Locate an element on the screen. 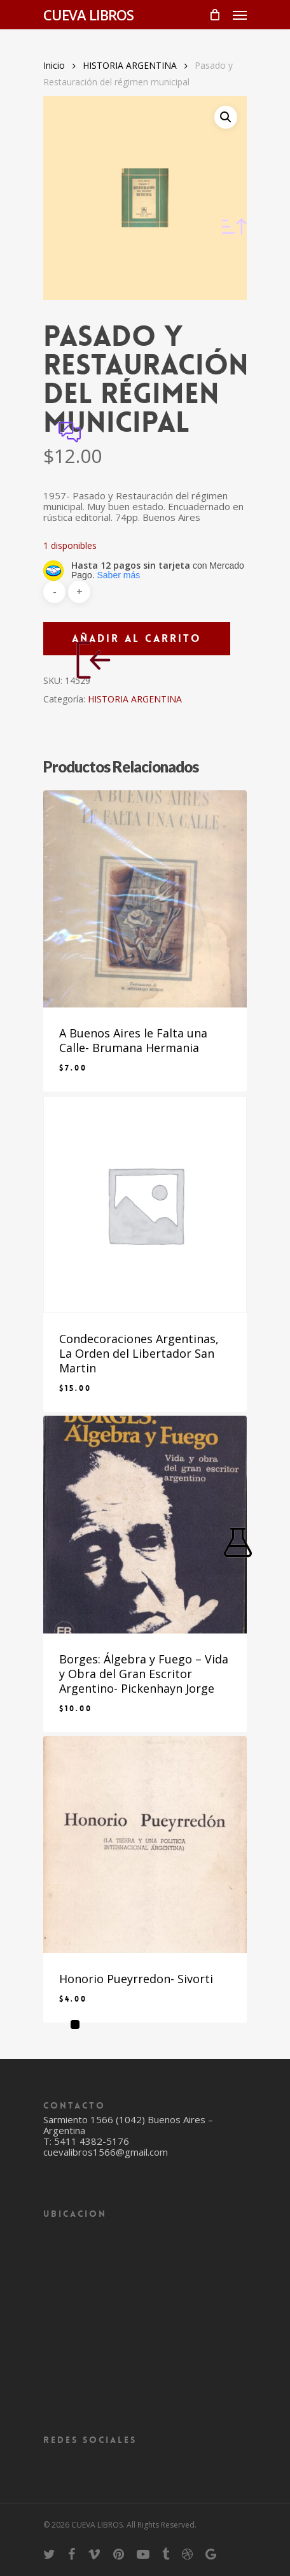 The height and width of the screenshot is (2576, 290). access experimental or beta features is located at coordinates (238, 1542).